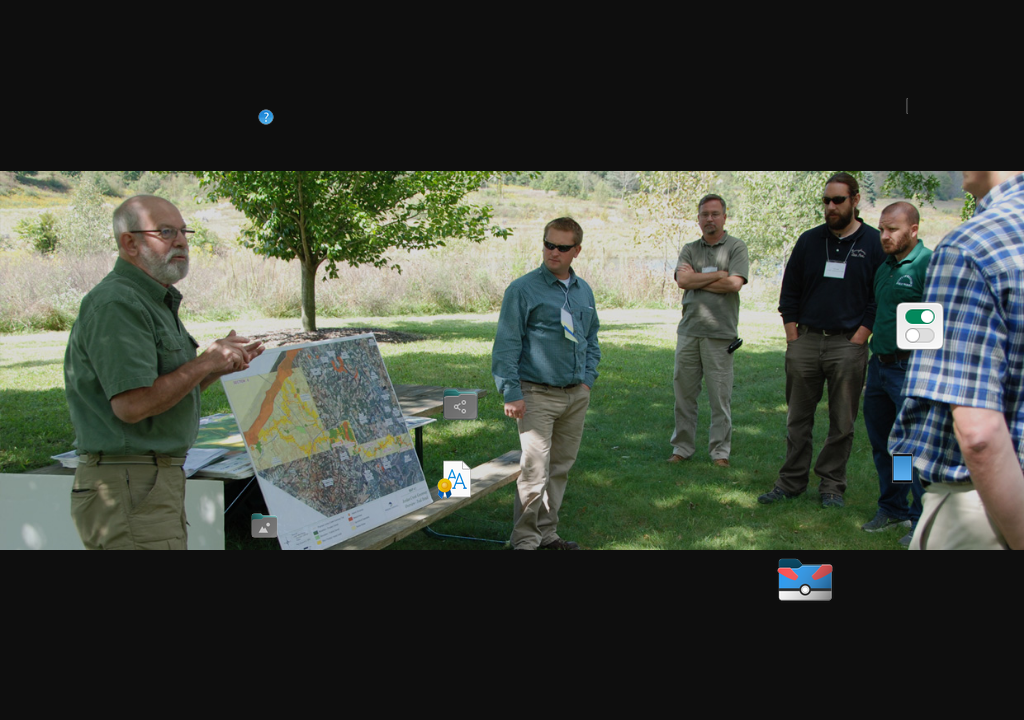 This screenshot has width=1024, height=720. I want to click on open system tweaks or settings customization, so click(920, 326).